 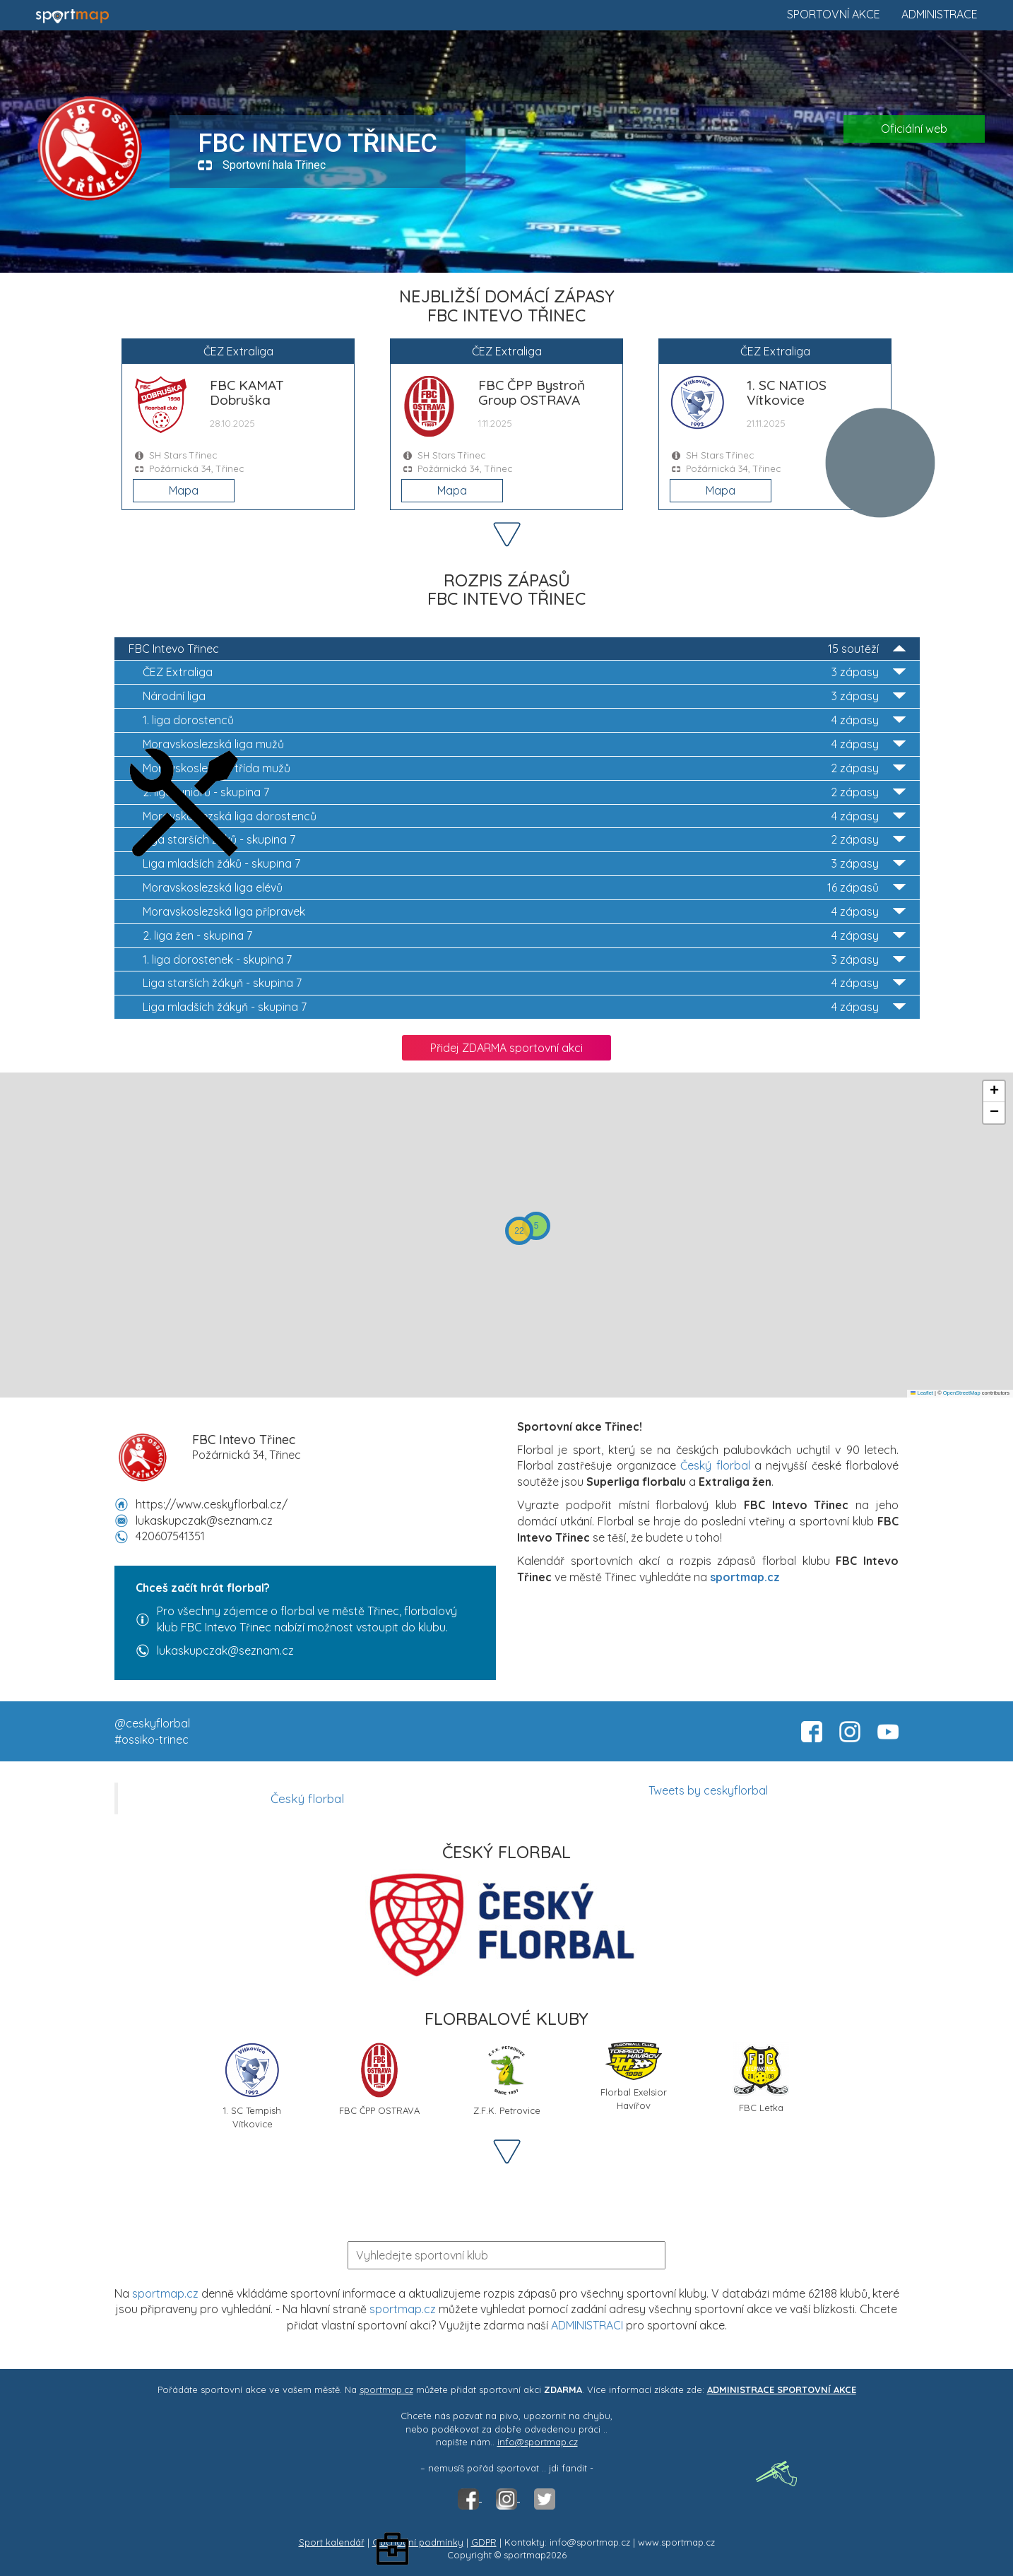 What do you see at coordinates (186, 804) in the screenshot?
I see `access settings and configuration options` at bounding box center [186, 804].